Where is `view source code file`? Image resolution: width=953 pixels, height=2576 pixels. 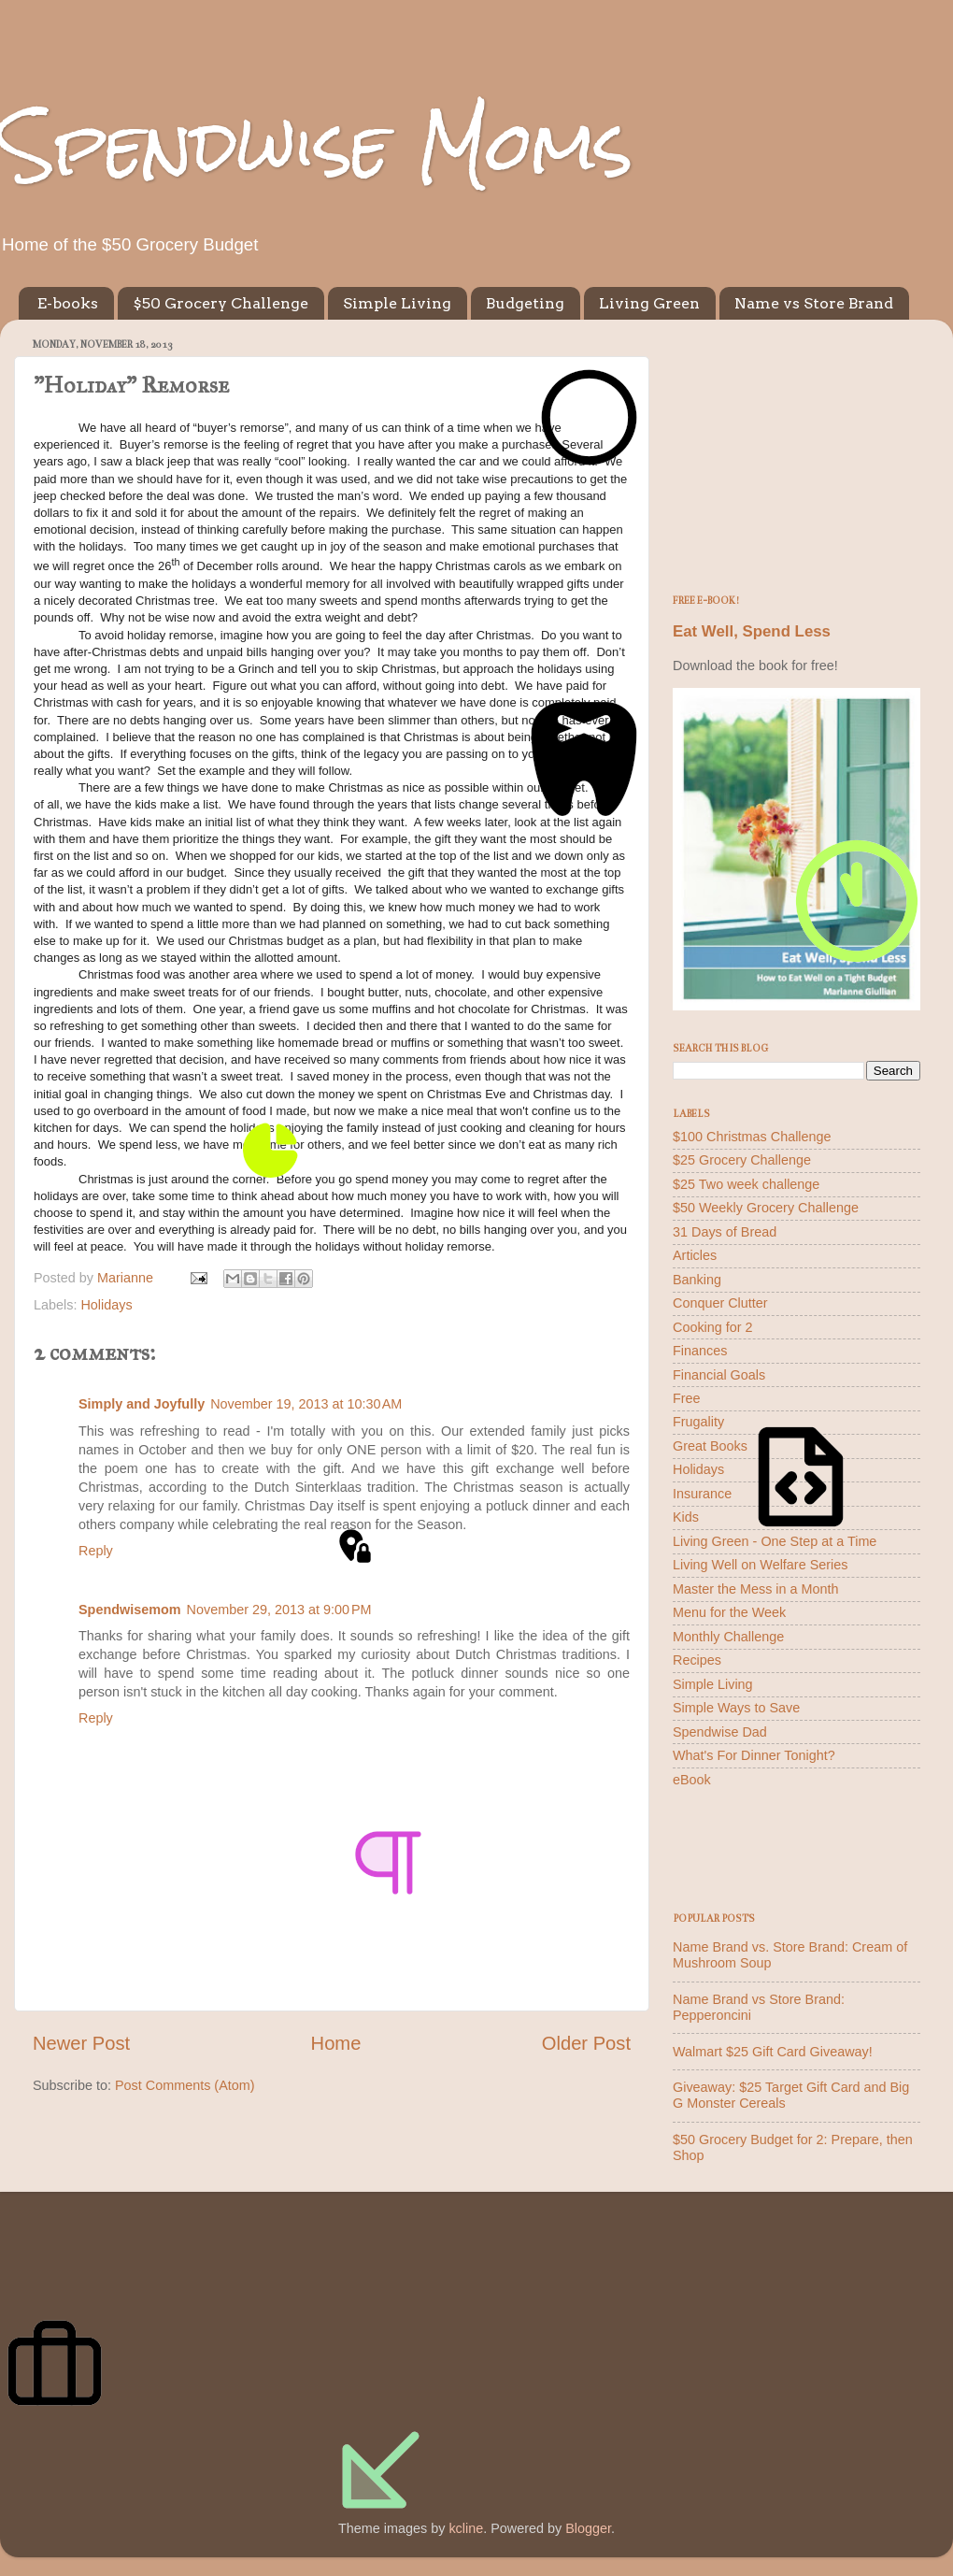 view source code file is located at coordinates (801, 1477).